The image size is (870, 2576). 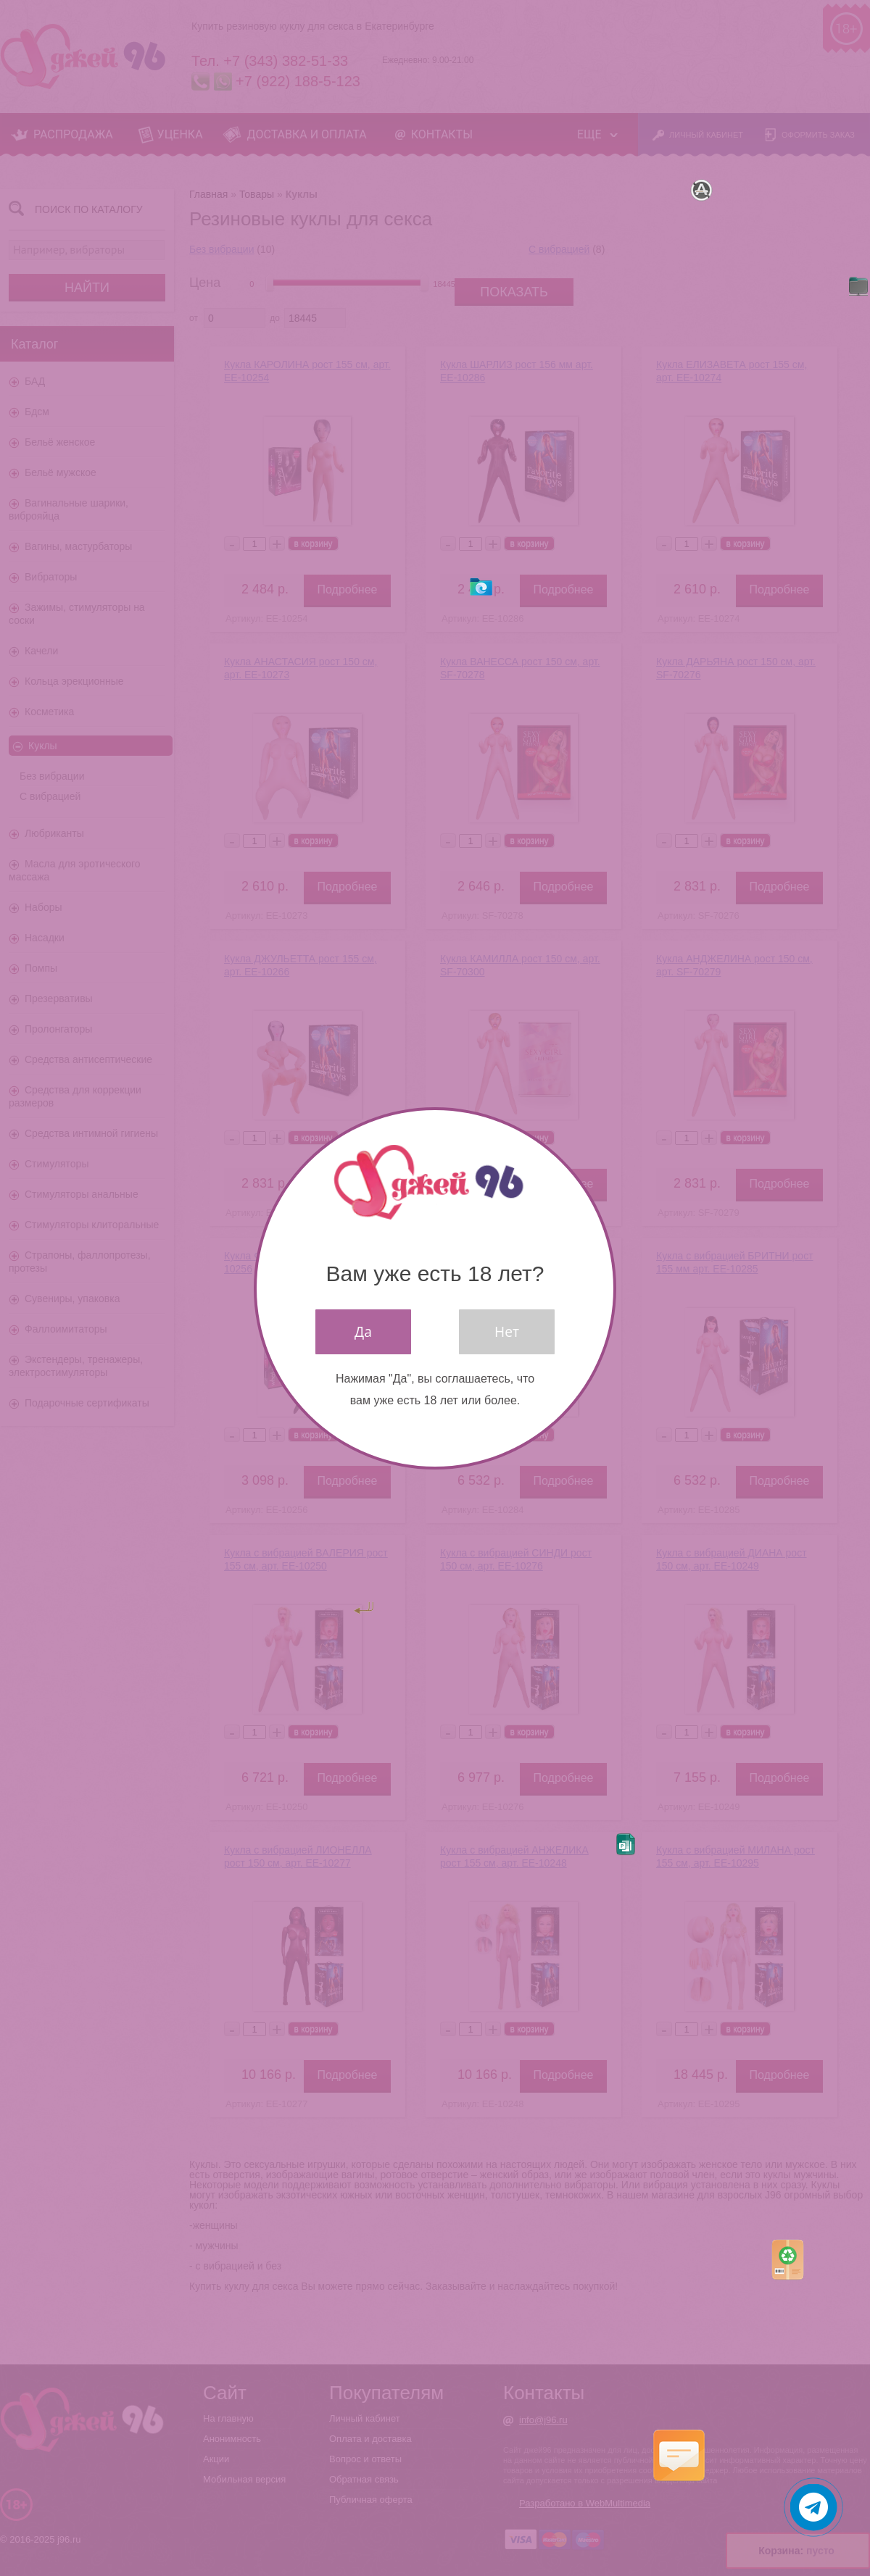 What do you see at coordinates (363, 1608) in the screenshot?
I see `reply to all recipients of an email` at bounding box center [363, 1608].